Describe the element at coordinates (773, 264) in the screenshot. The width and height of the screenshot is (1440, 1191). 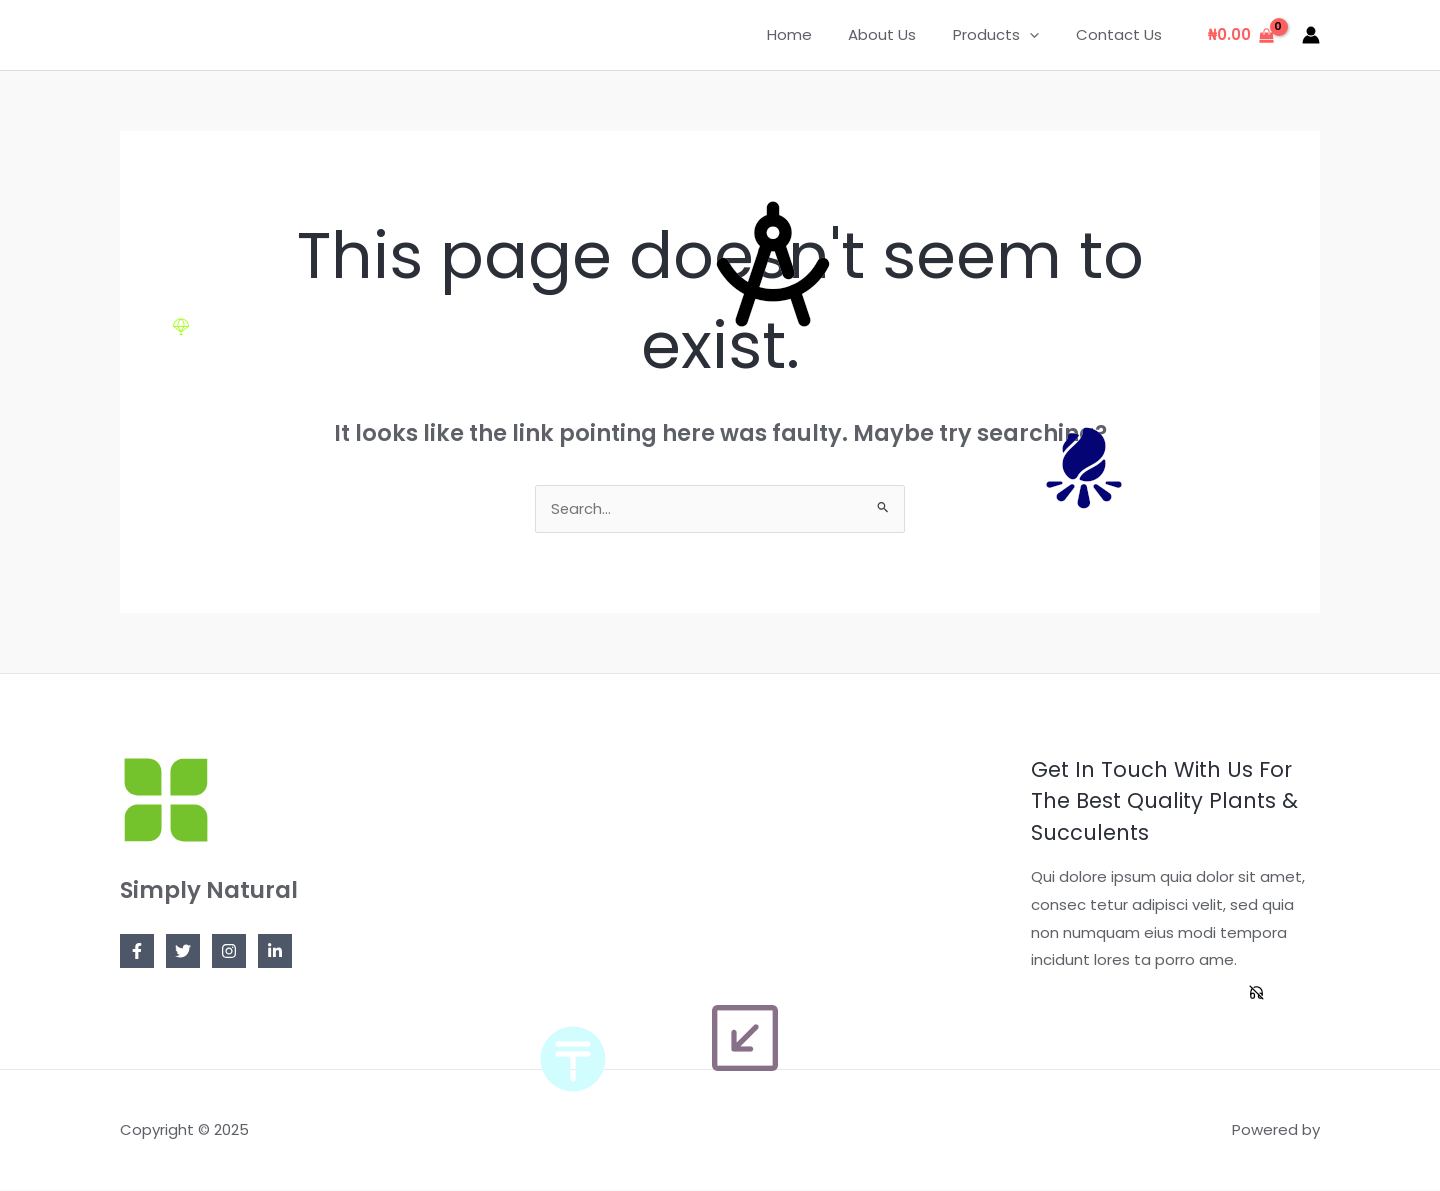
I see `access geometry or drawing tools` at that location.